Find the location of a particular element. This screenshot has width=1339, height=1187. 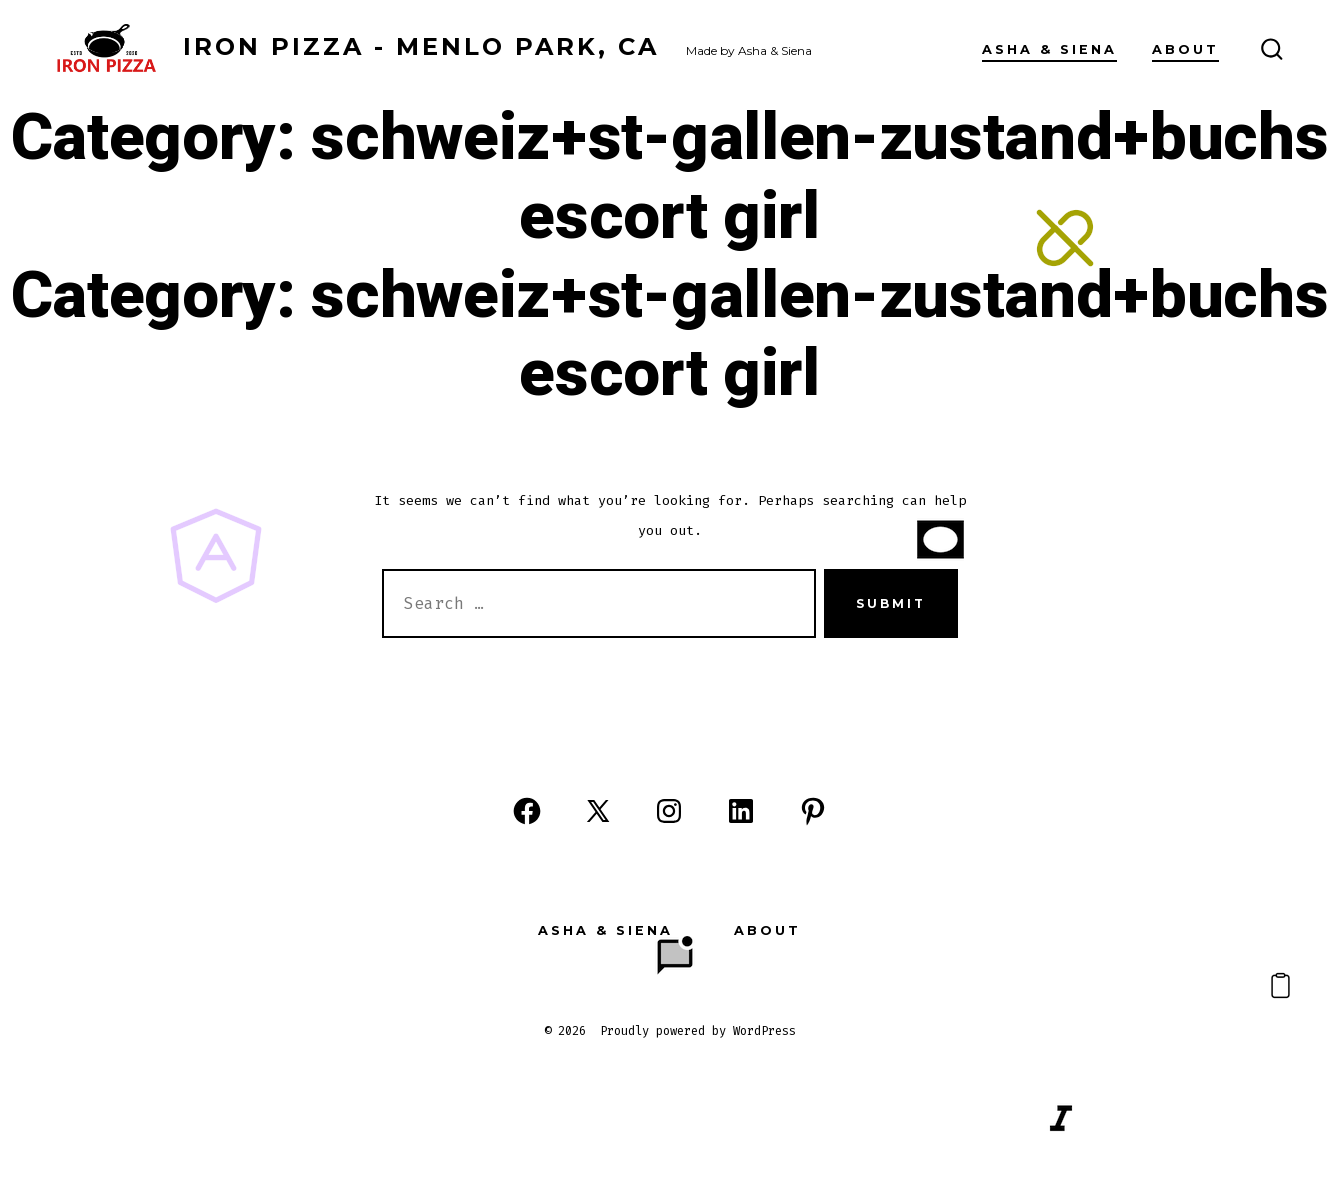

apply vignette effect to photo is located at coordinates (940, 539).